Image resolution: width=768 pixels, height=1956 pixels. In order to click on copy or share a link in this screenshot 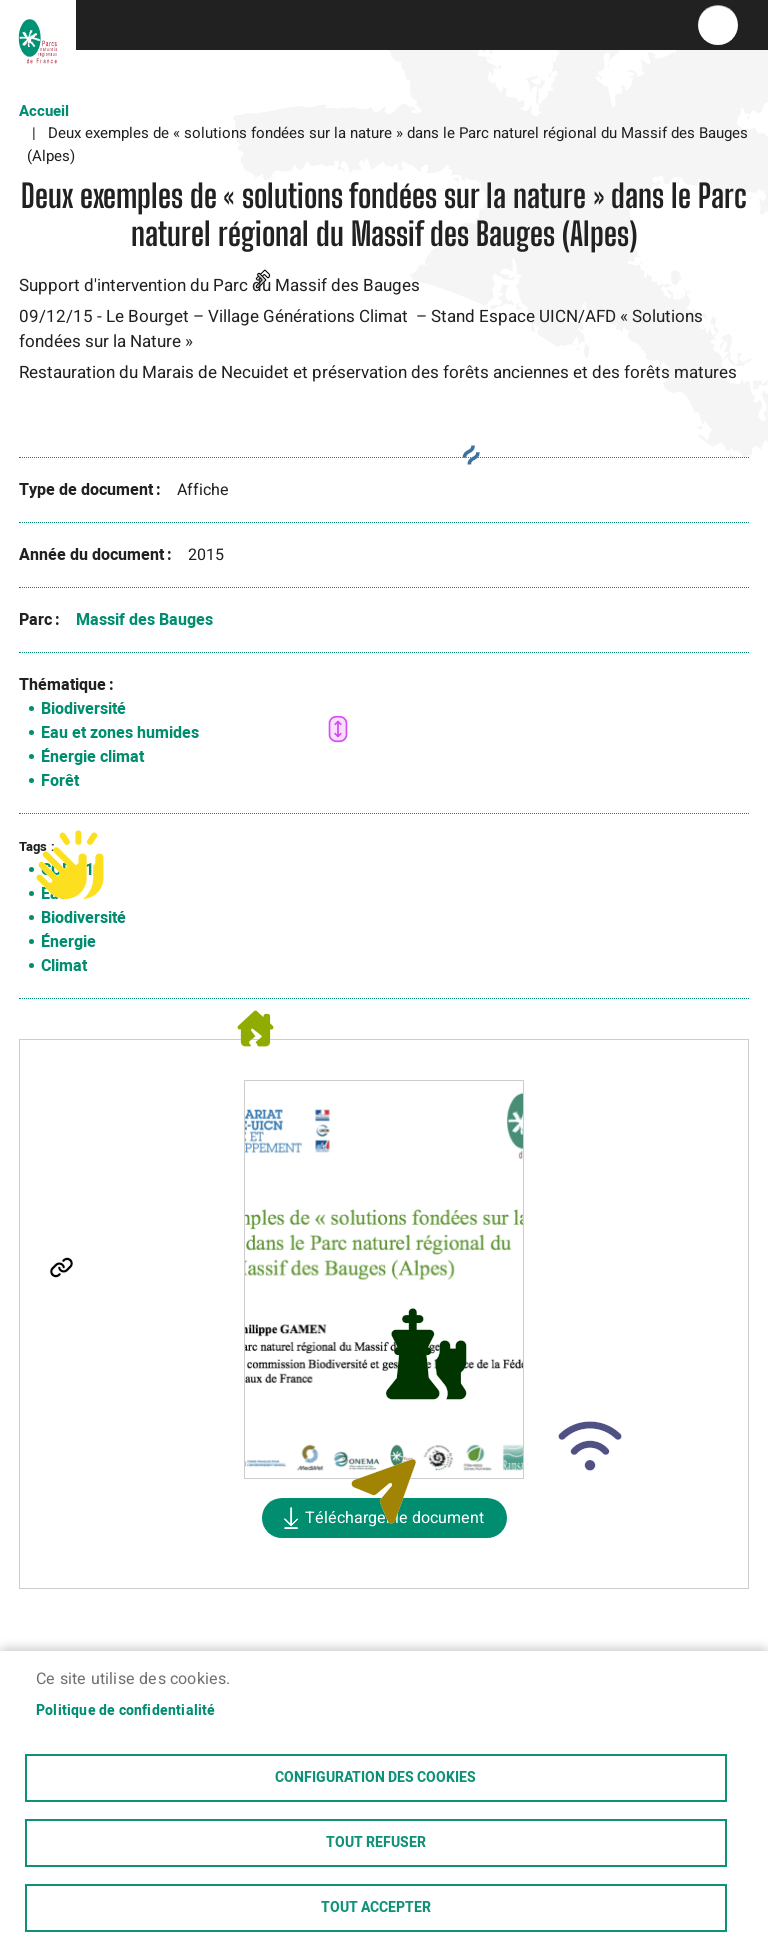, I will do `click(61, 1267)`.